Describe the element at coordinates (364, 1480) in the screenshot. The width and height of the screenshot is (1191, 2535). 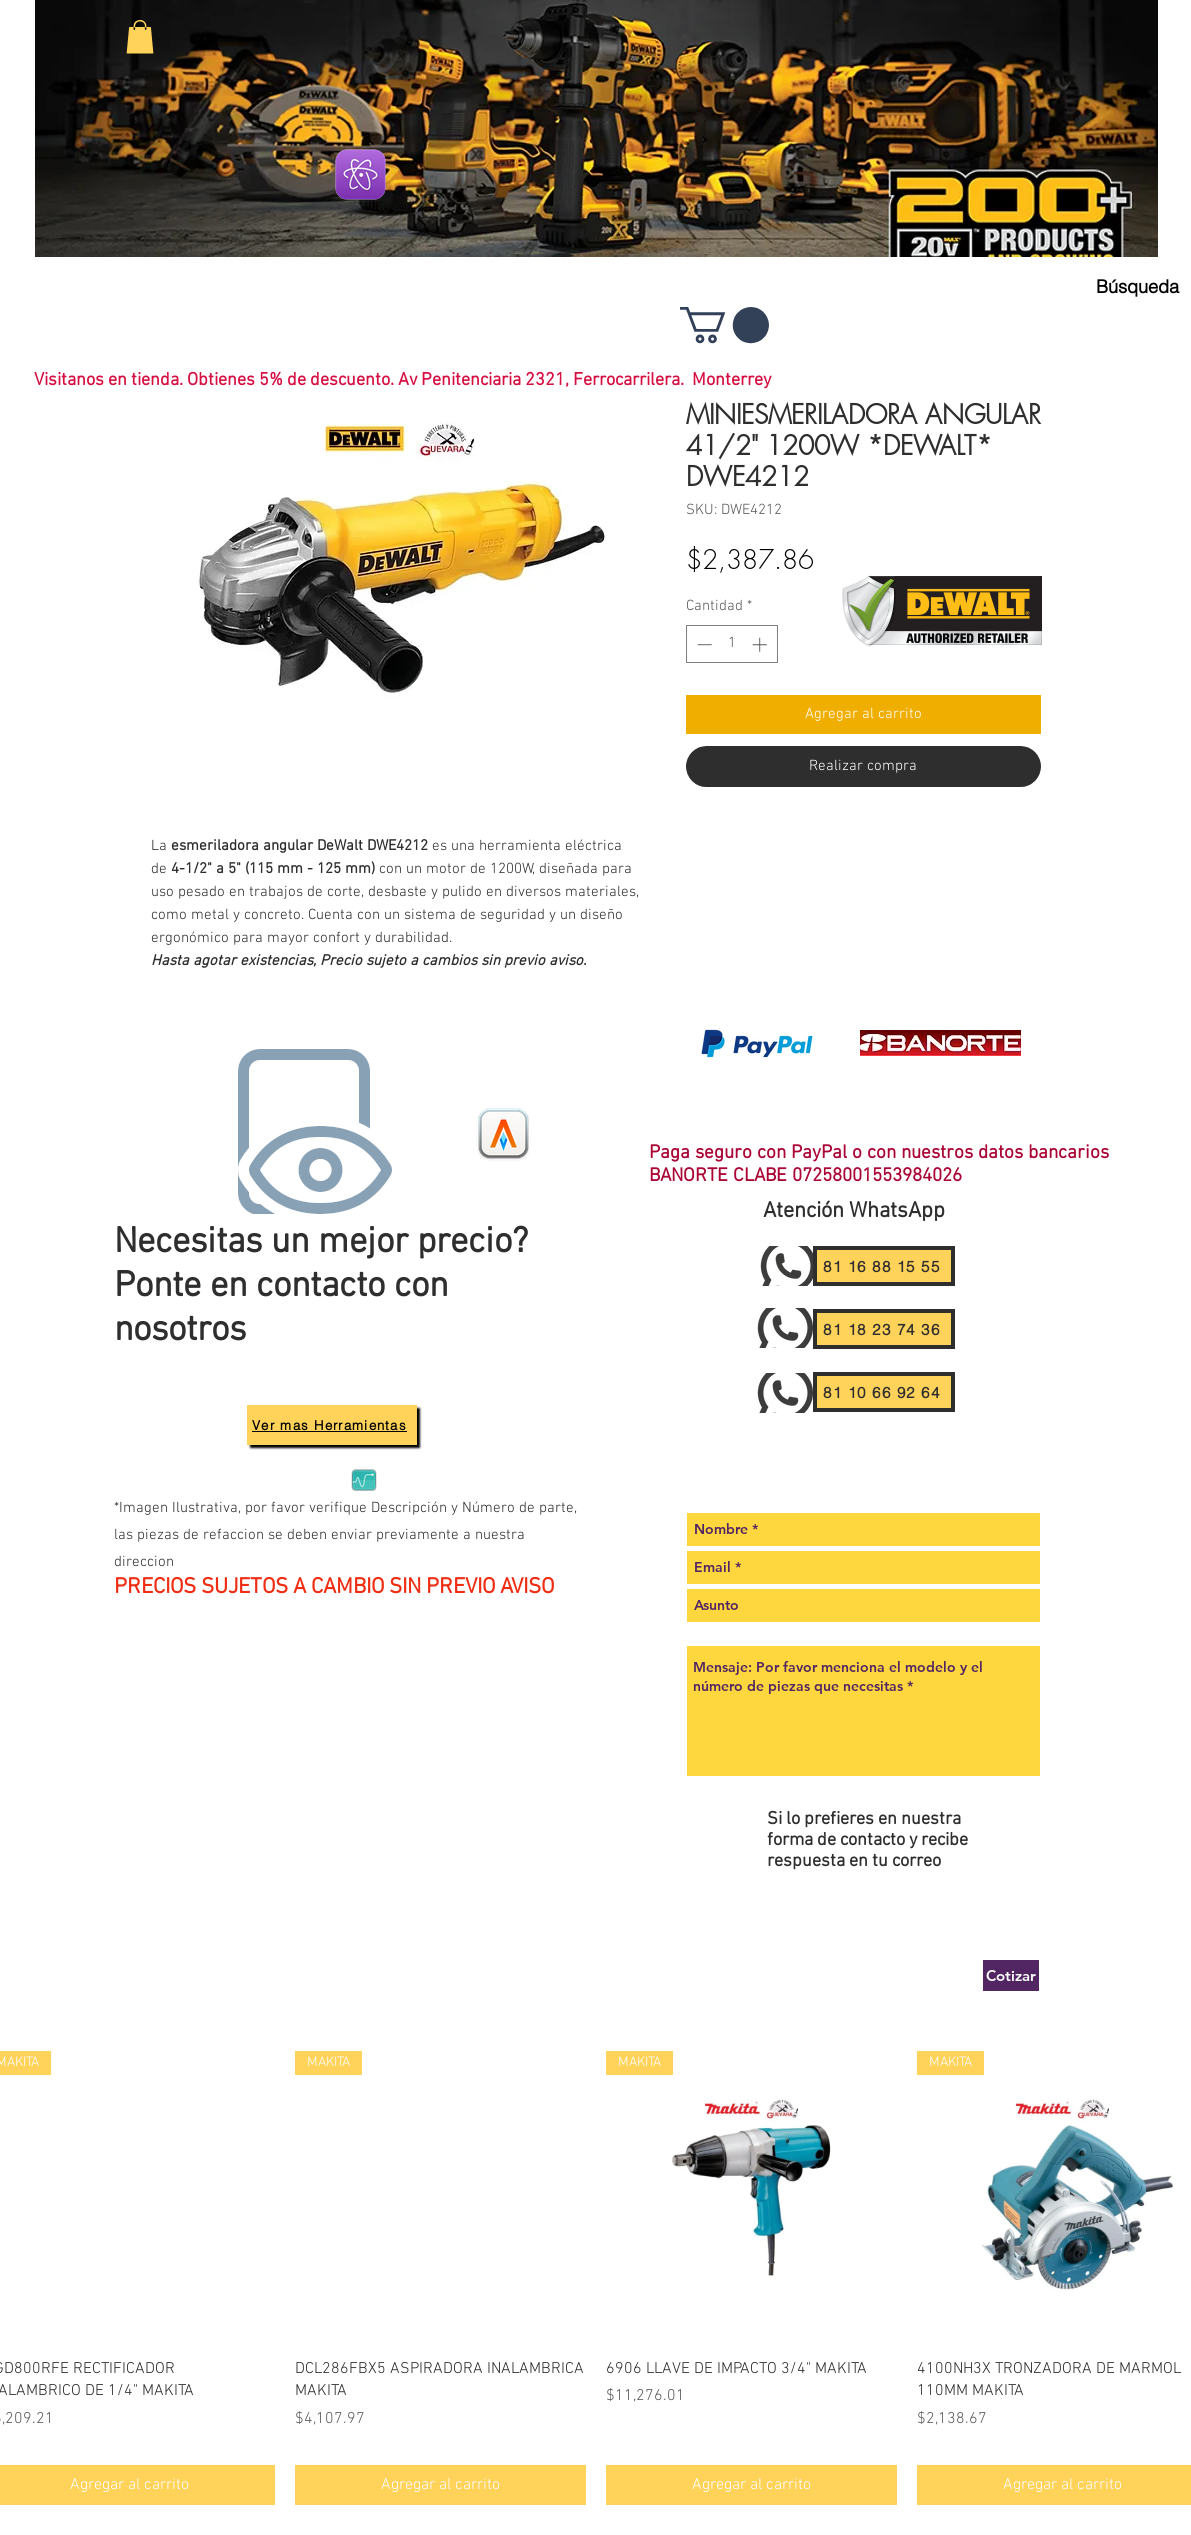
I see `open system resource usage monitor` at that location.